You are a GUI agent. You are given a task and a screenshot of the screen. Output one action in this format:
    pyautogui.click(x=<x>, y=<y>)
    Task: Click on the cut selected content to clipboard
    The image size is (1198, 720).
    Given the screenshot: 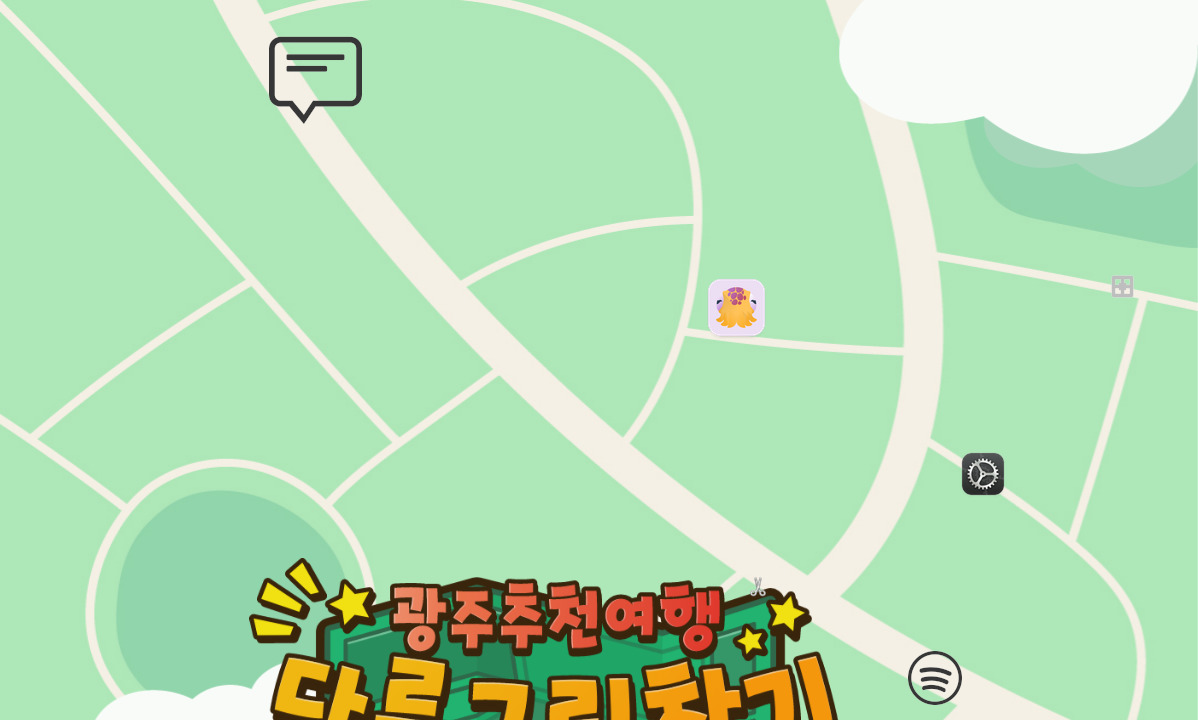 What is the action you would take?
    pyautogui.click(x=758, y=587)
    